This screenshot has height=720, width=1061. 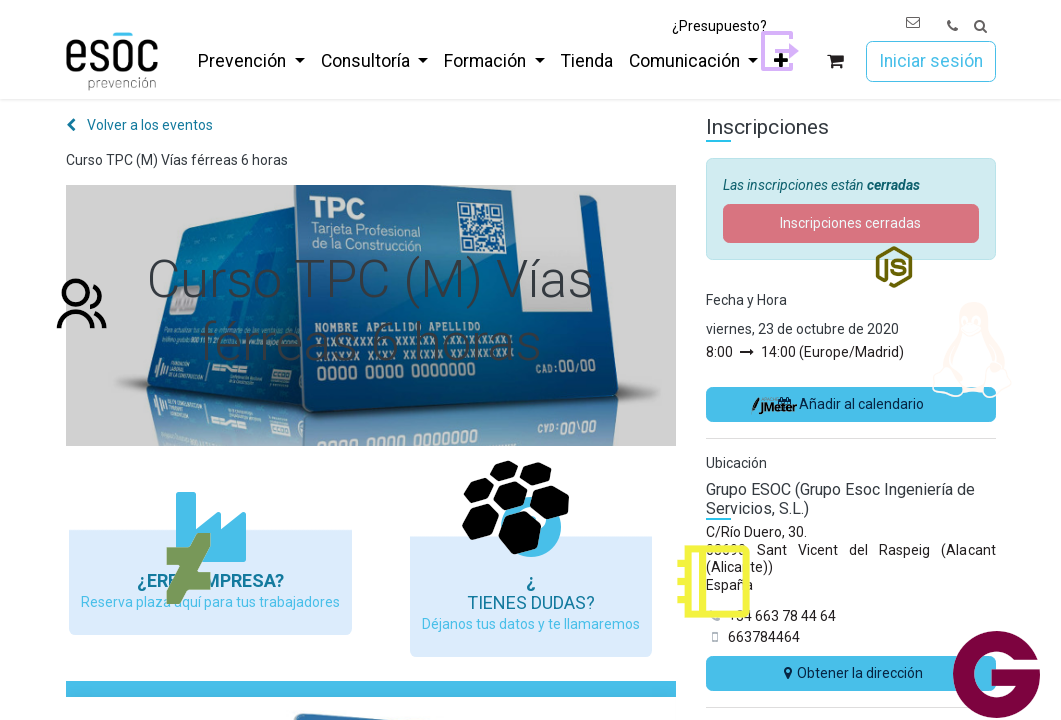 What do you see at coordinates (972, 350) in the screenshot?
I see `linux operating system logo` at bounding box center [972, 350].